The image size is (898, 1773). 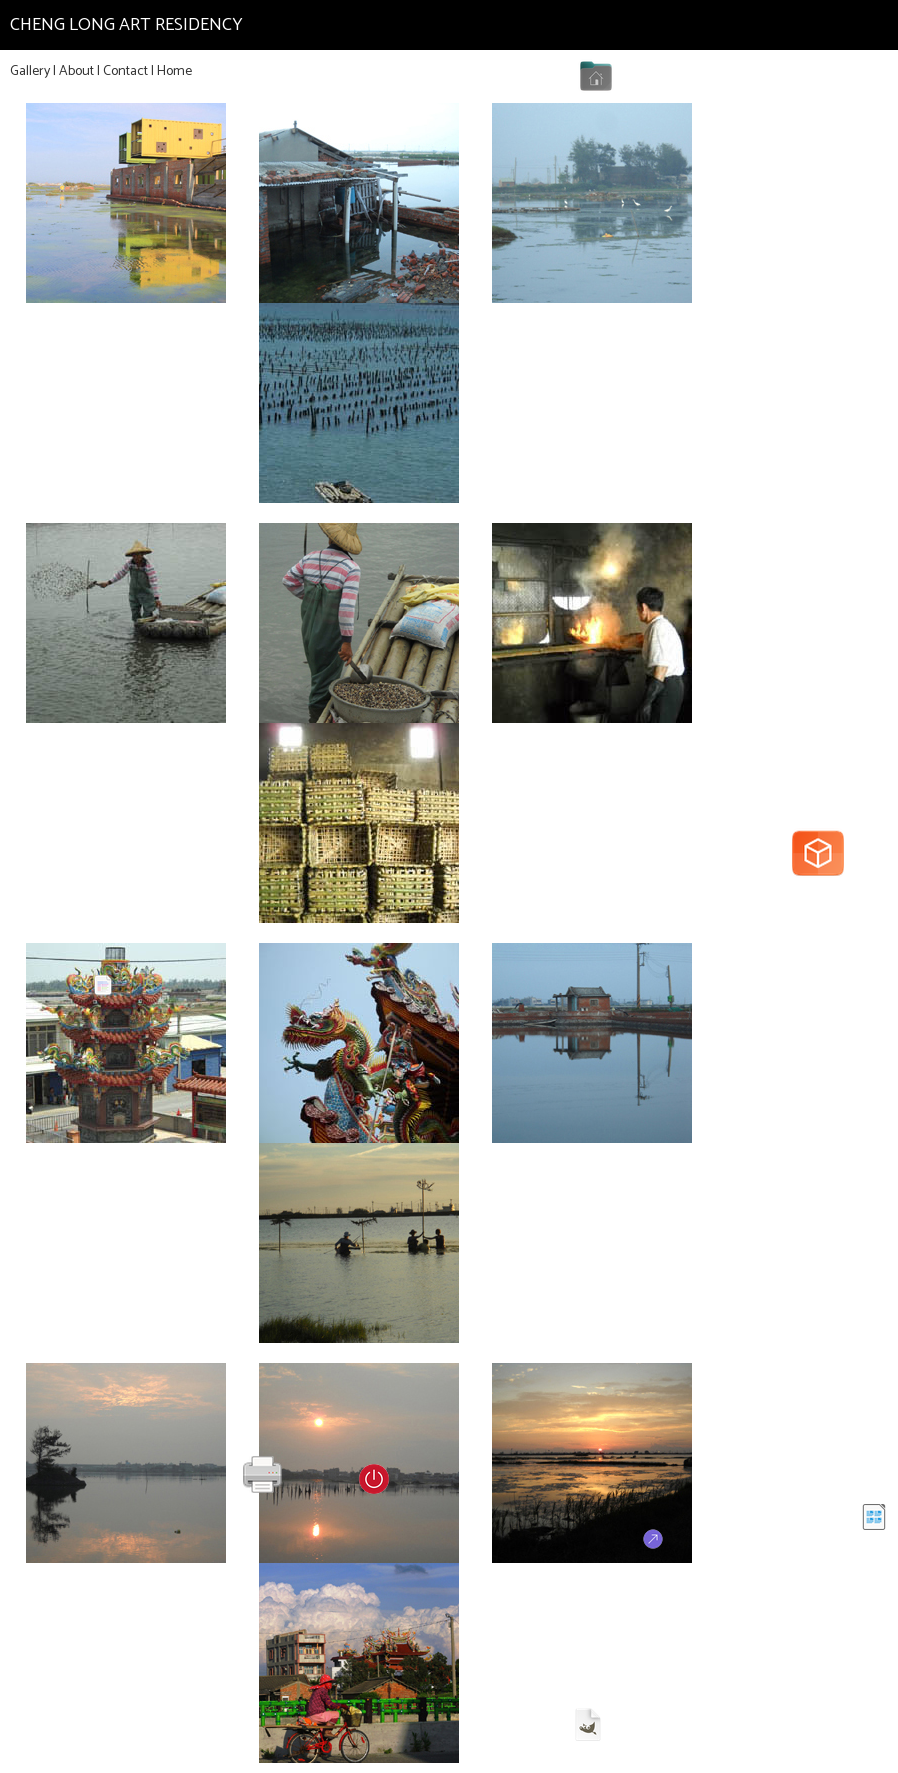 What do you see at coordinates (103, 985) in the screenshot?
I see `open a script or code file` at bounding box center [103, 985].